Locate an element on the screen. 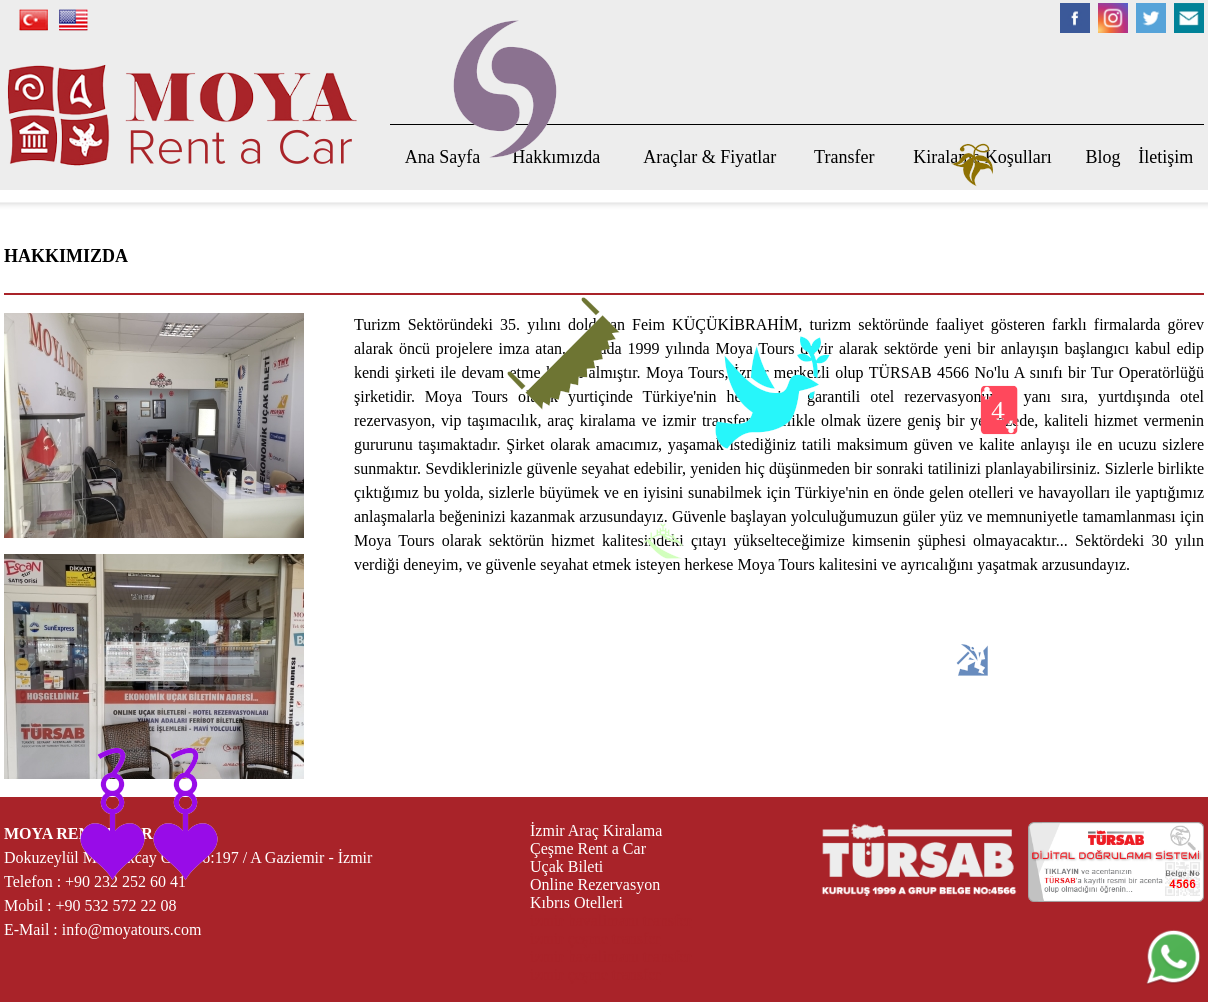  represents plant or nature-related content is located at coordinates (972, 165).